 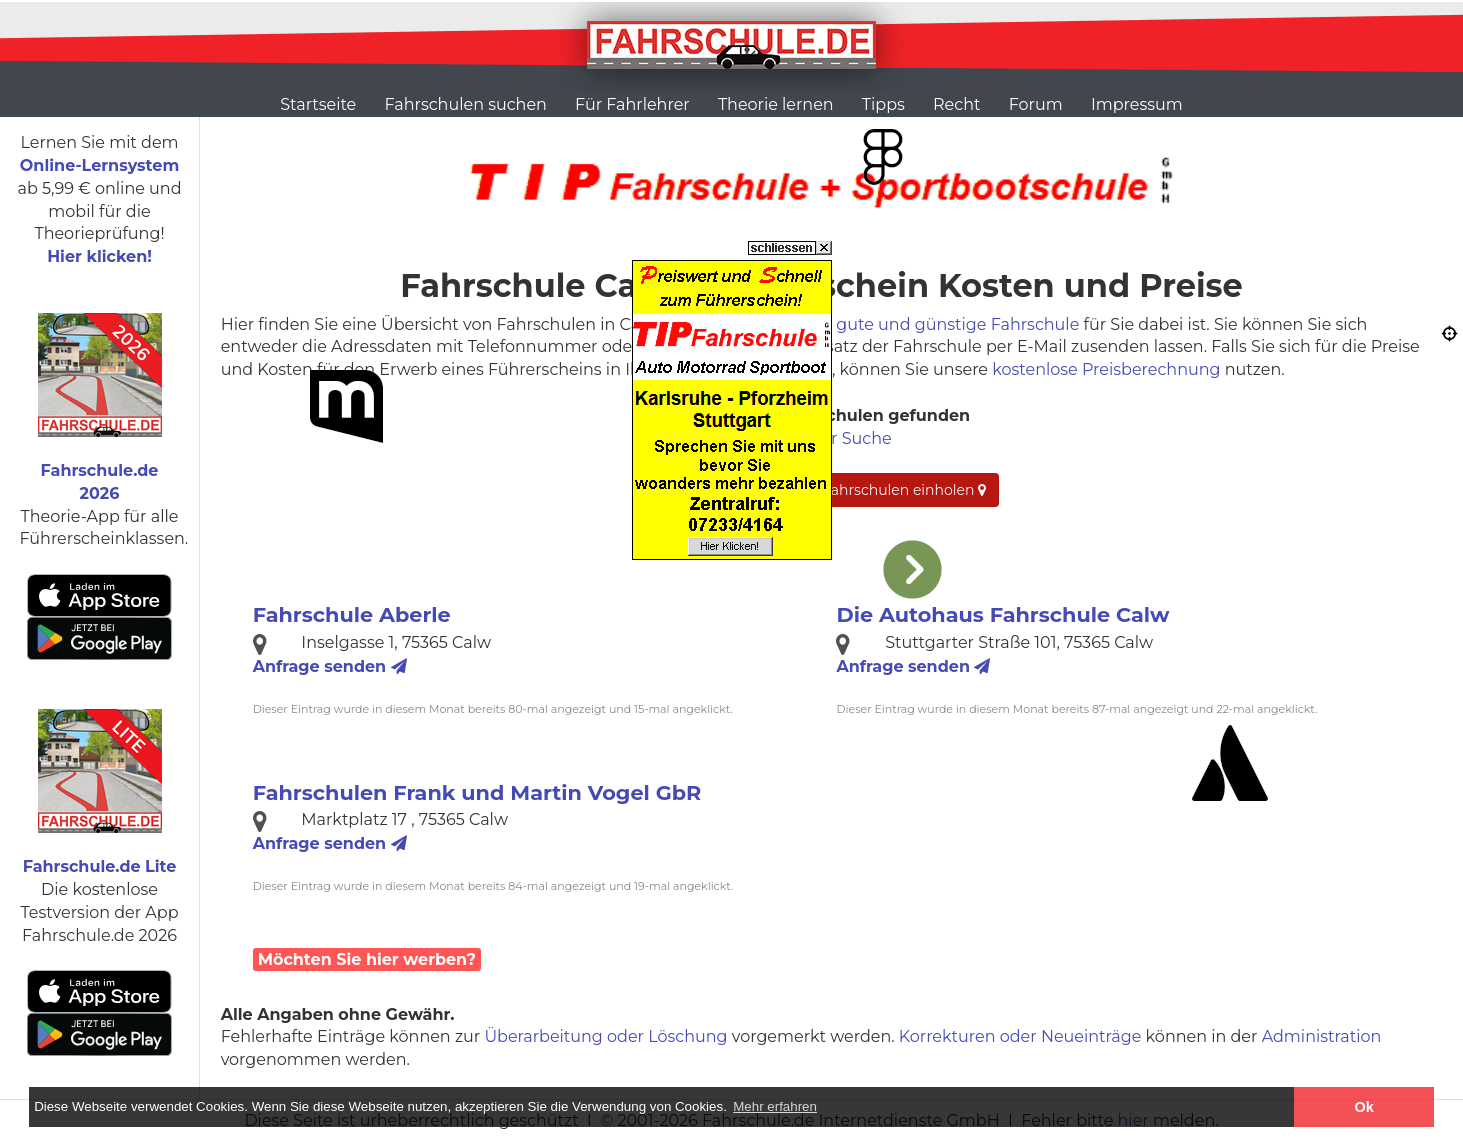 What do you see at coordinates (1230, 763) in the screenshot?
I see `atlassian company logo` at bounding box center [1230, 763].